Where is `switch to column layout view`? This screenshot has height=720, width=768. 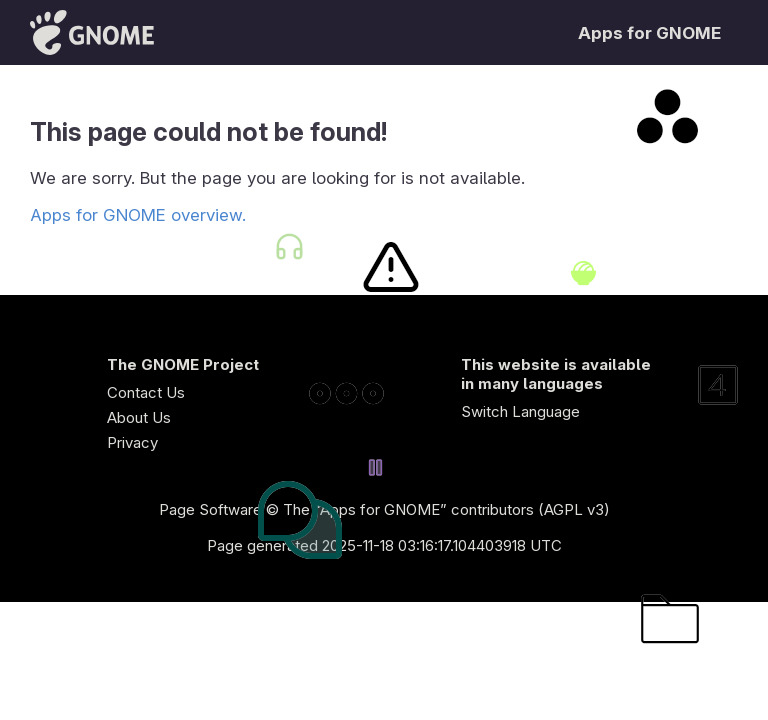
switch to column layout view is located at coordinates (375, 467).